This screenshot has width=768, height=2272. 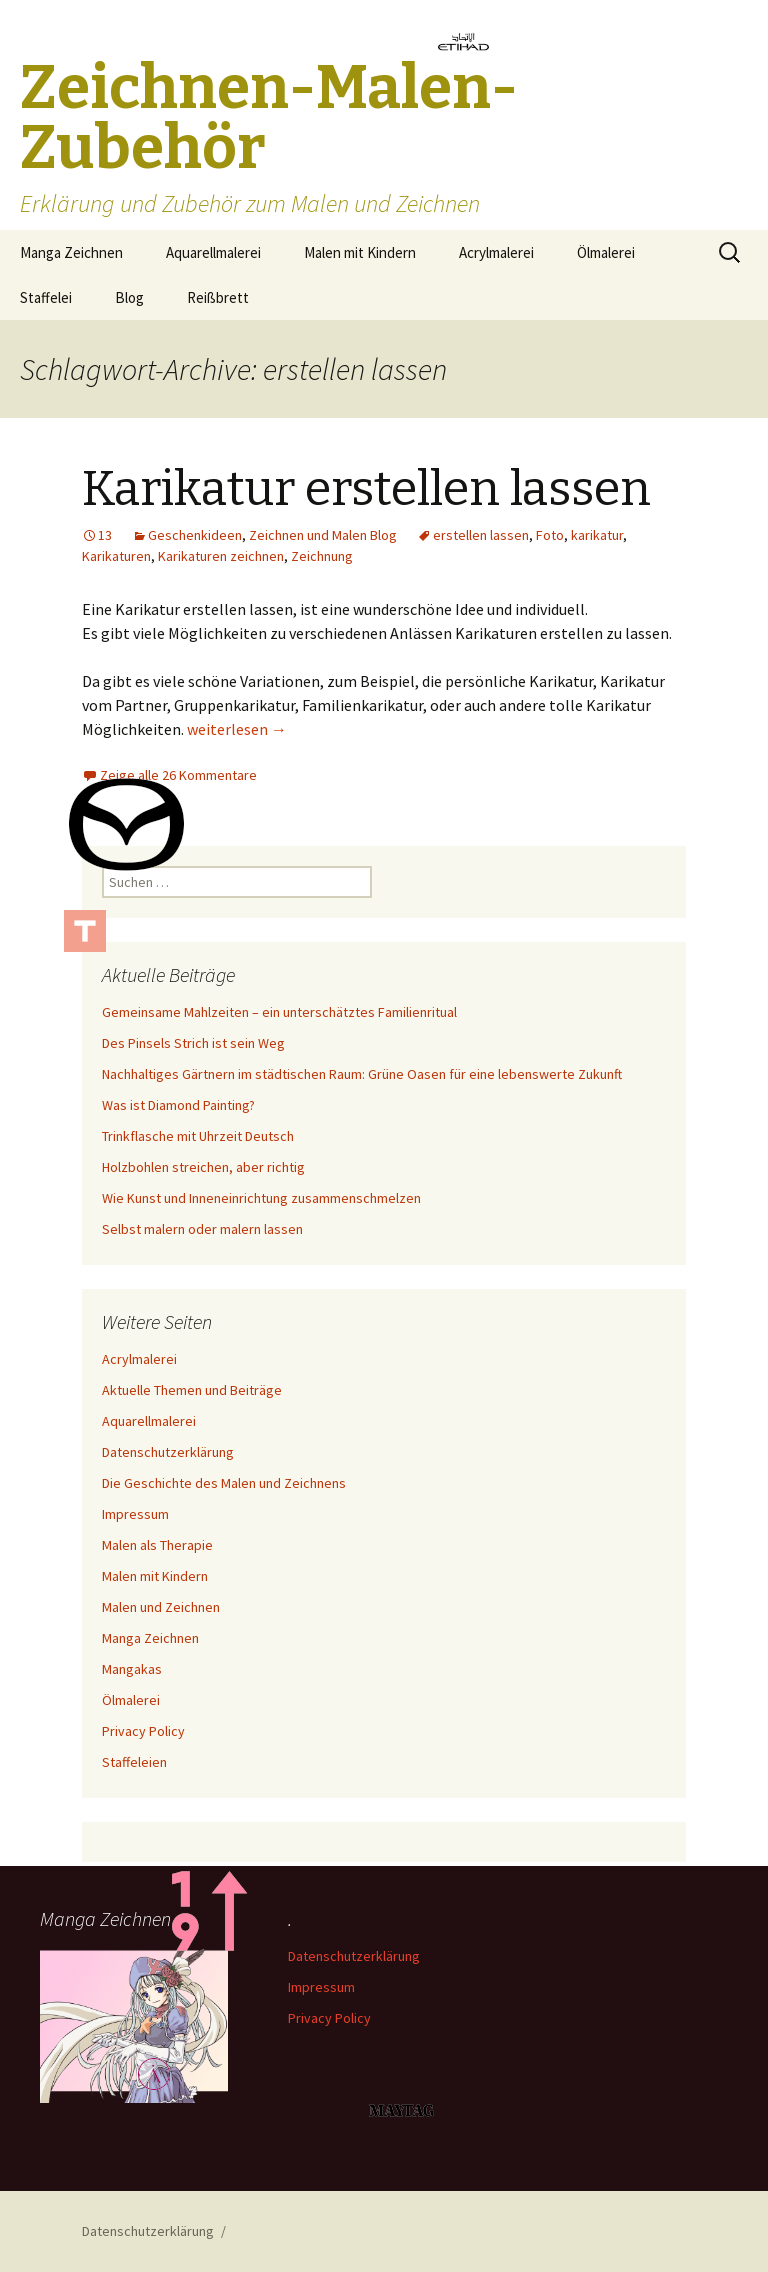 I want to click on maytag brand logo, so click(x=401, y=2110).